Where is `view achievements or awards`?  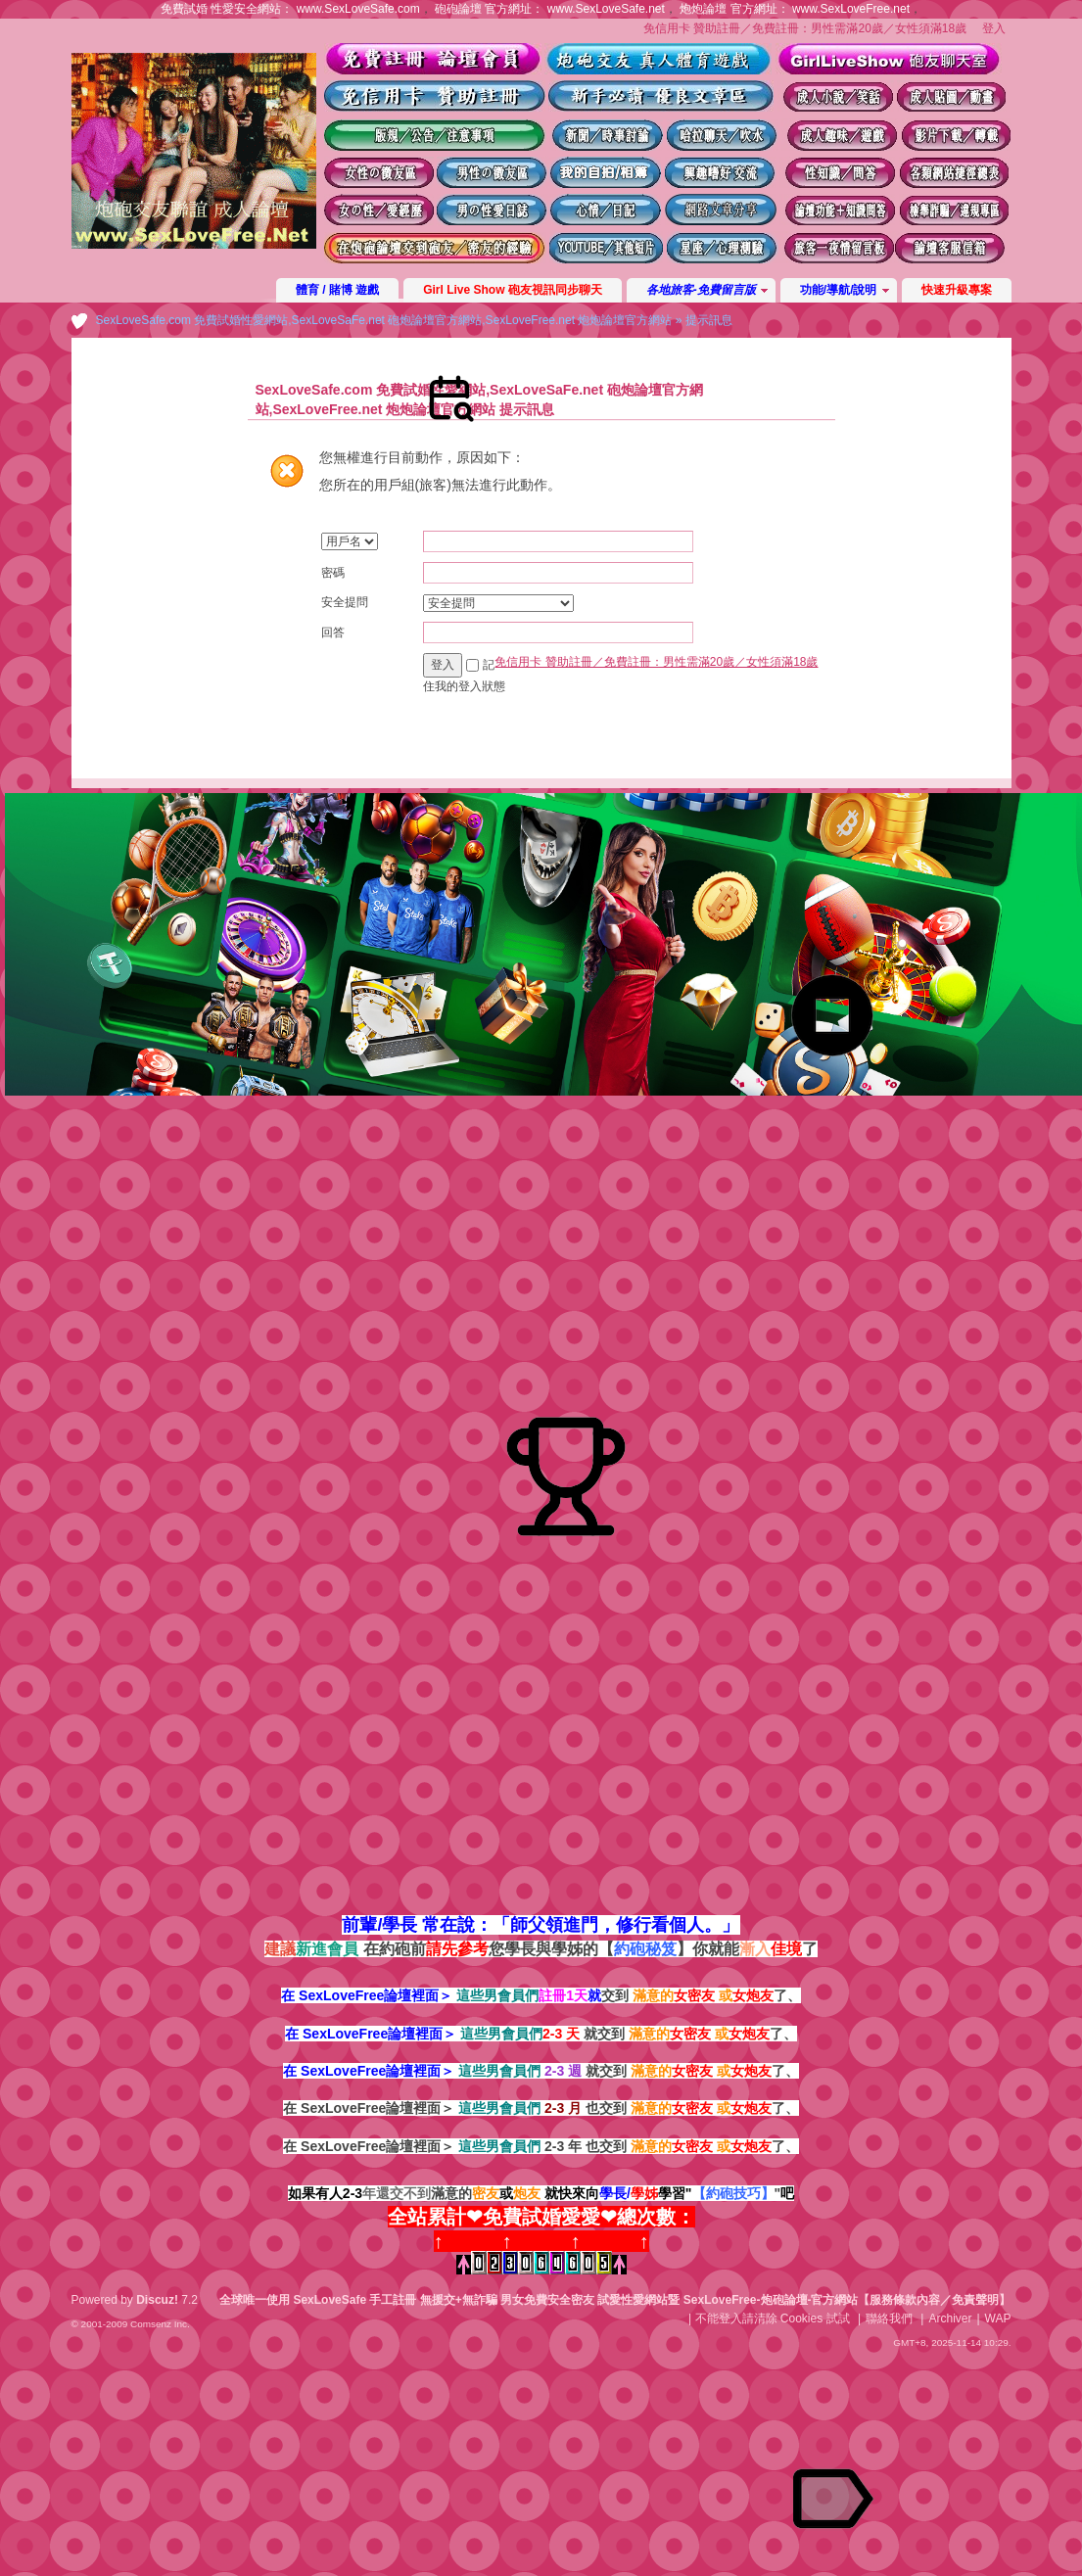 view achievements or awards is located at coordinates (566, 1476).